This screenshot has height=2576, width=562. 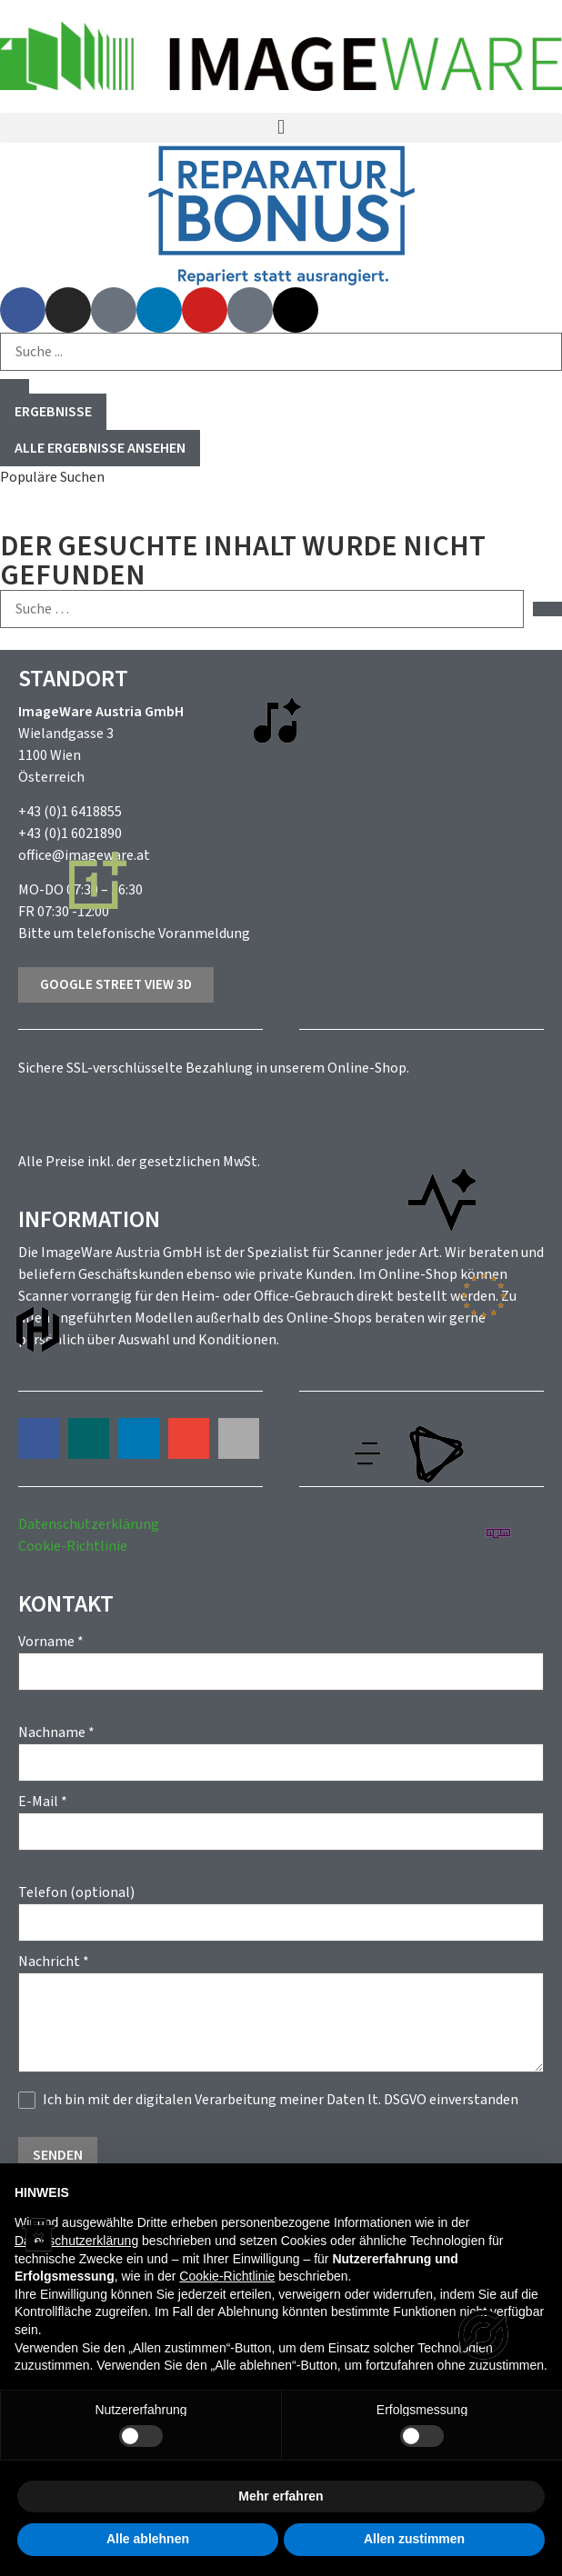 What do you see at coordinates (97, 880) in the screenshot?
I see `OnePlus brand logo` at bounding box center [97, 880].